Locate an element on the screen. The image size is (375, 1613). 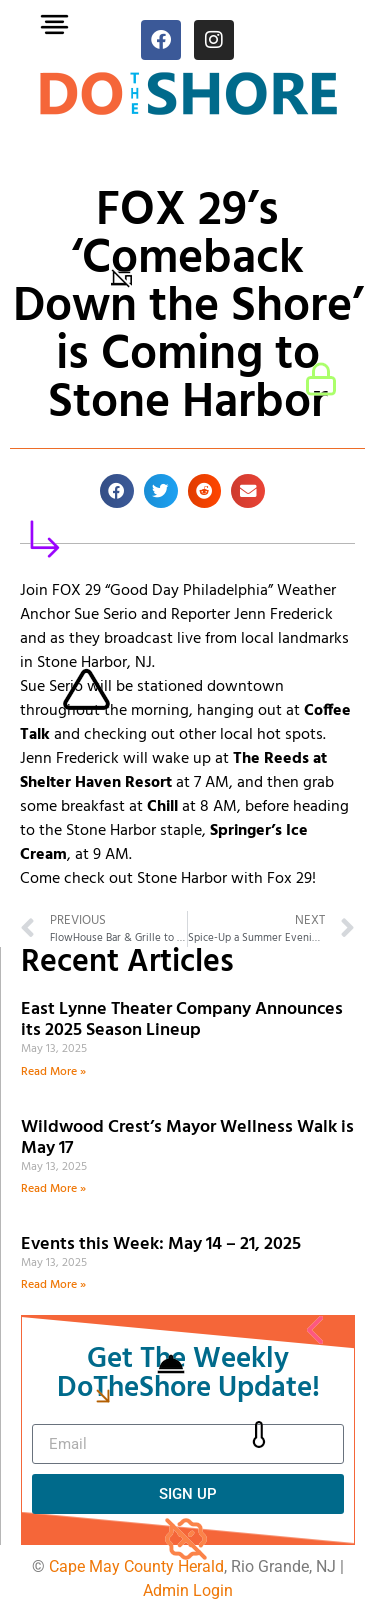
indicates no discount available is located at coordinates (186, 1539).